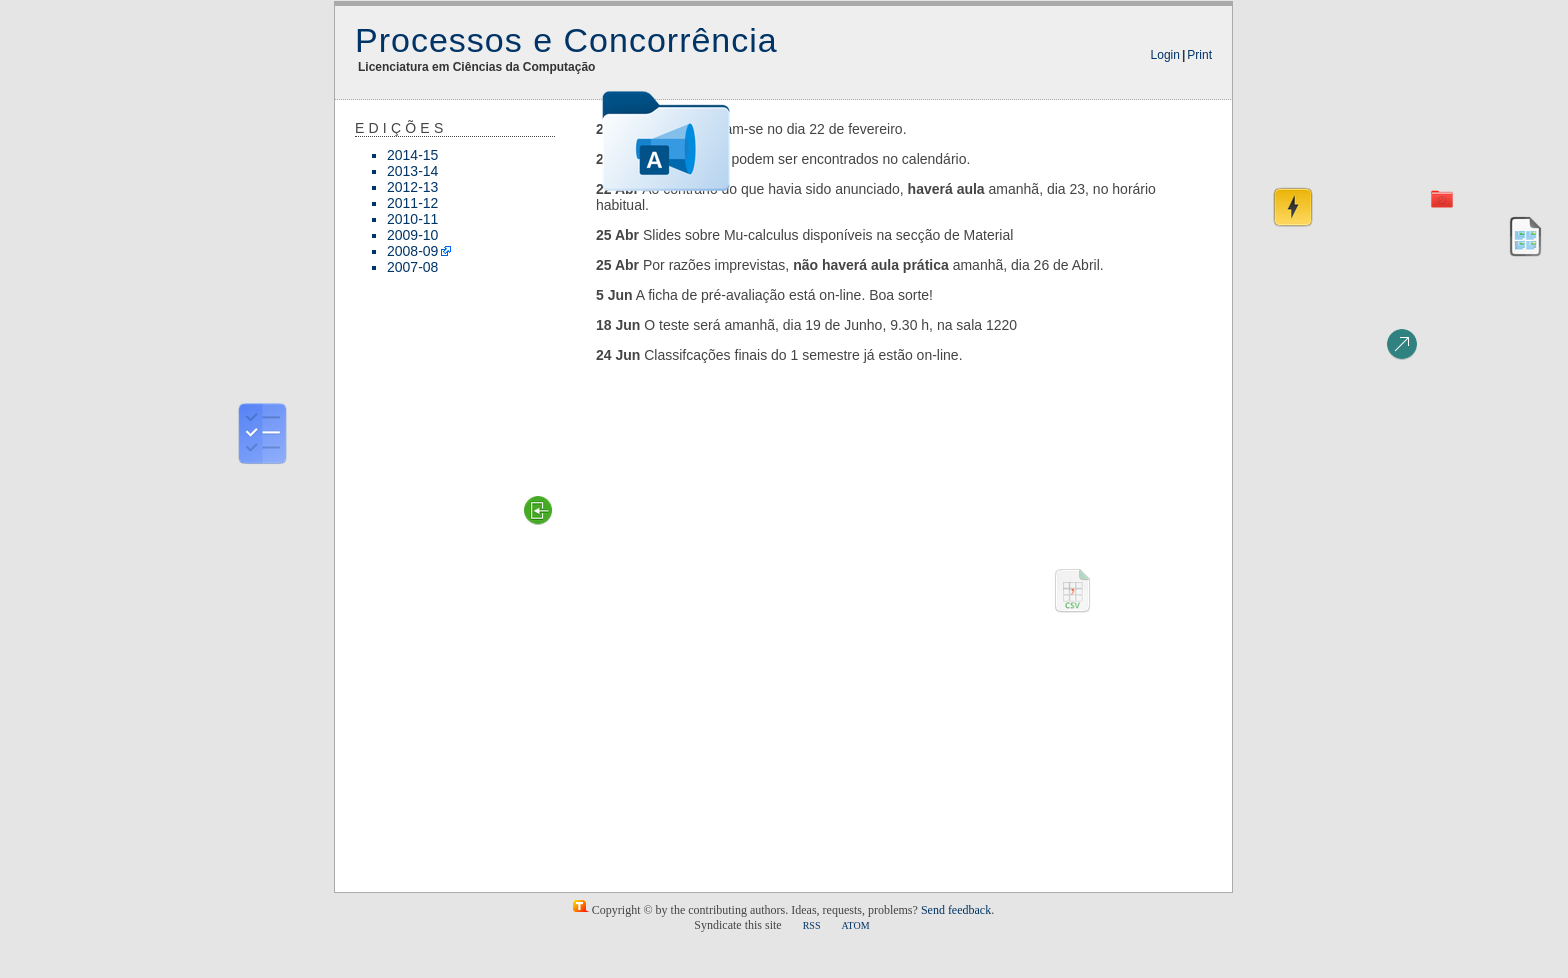  I want to click on open a CSV spreadsheet file, so click(1072, 590).